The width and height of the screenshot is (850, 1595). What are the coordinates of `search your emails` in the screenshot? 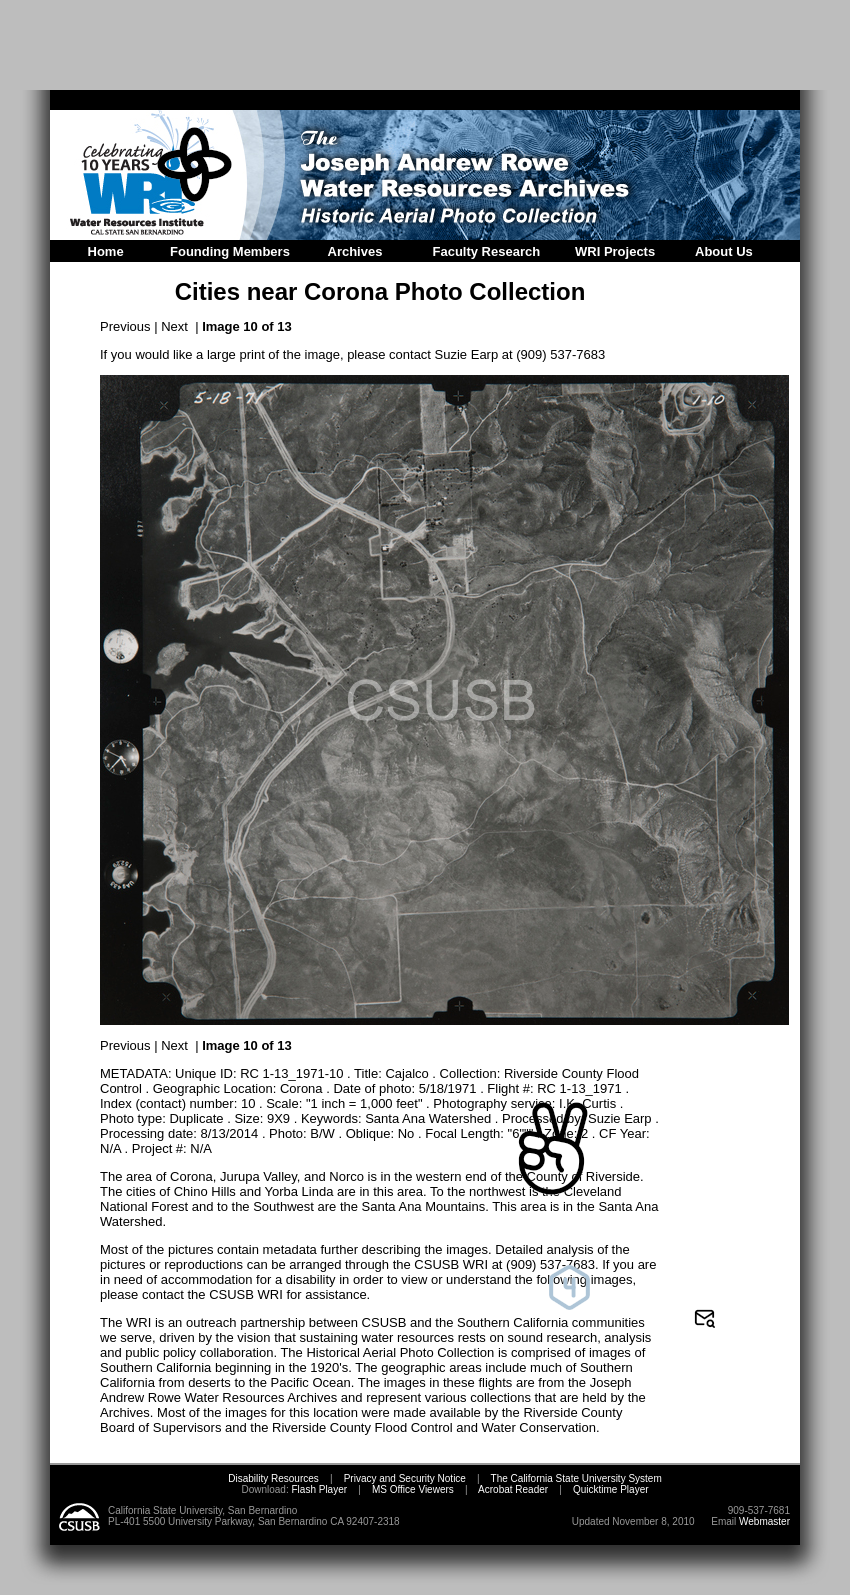 It's located at (704, 1317).